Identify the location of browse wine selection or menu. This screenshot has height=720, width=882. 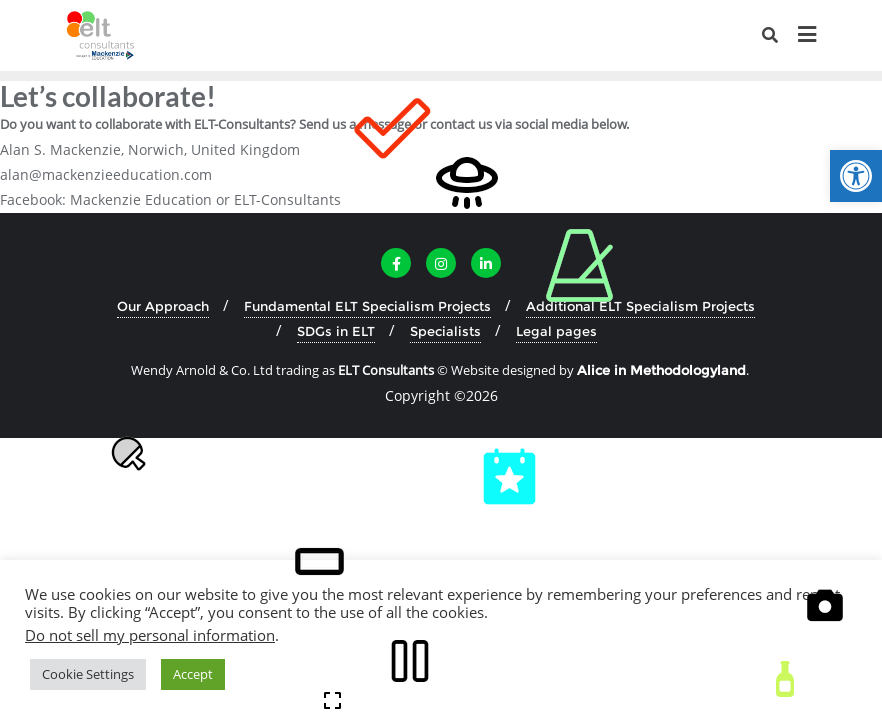
(785, 679).